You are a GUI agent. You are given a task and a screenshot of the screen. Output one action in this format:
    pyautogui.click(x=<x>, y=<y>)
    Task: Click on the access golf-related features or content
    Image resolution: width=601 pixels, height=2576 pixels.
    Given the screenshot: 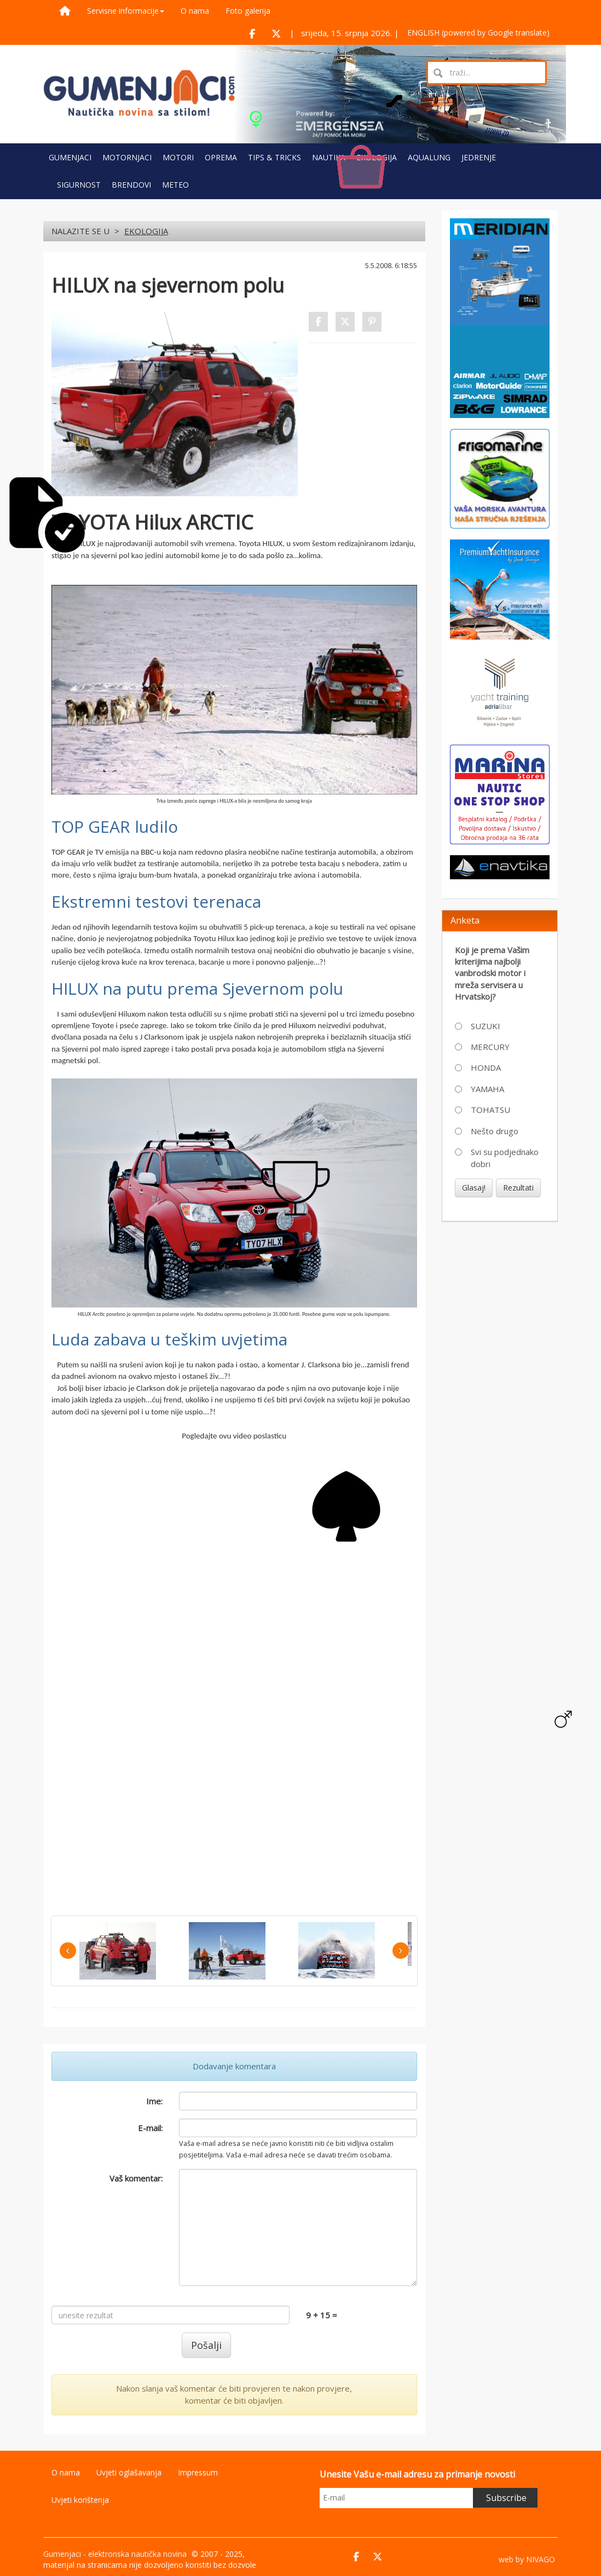 What is the action you would take?
    pyautogui.click(x=256, y=119)
    